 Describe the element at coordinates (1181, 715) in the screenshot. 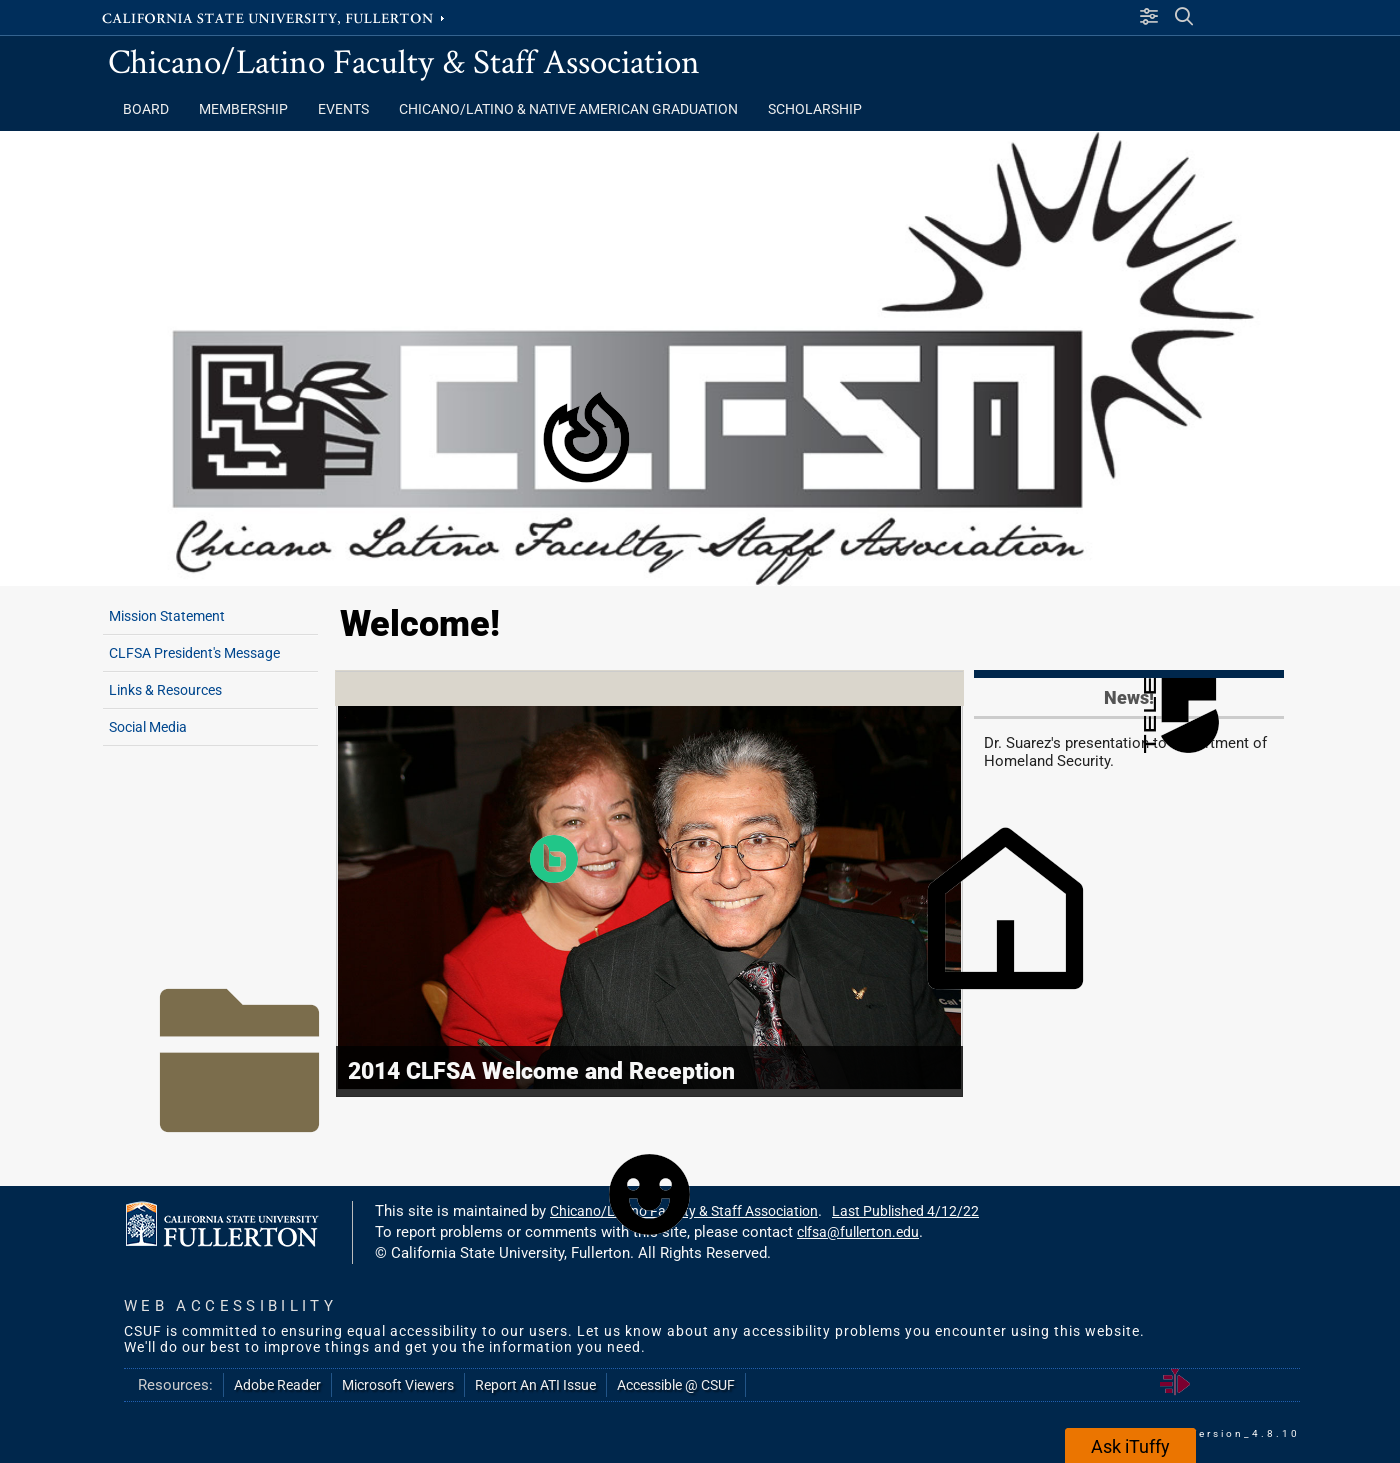

I see `visit the Tele 5 television network website` at that location.